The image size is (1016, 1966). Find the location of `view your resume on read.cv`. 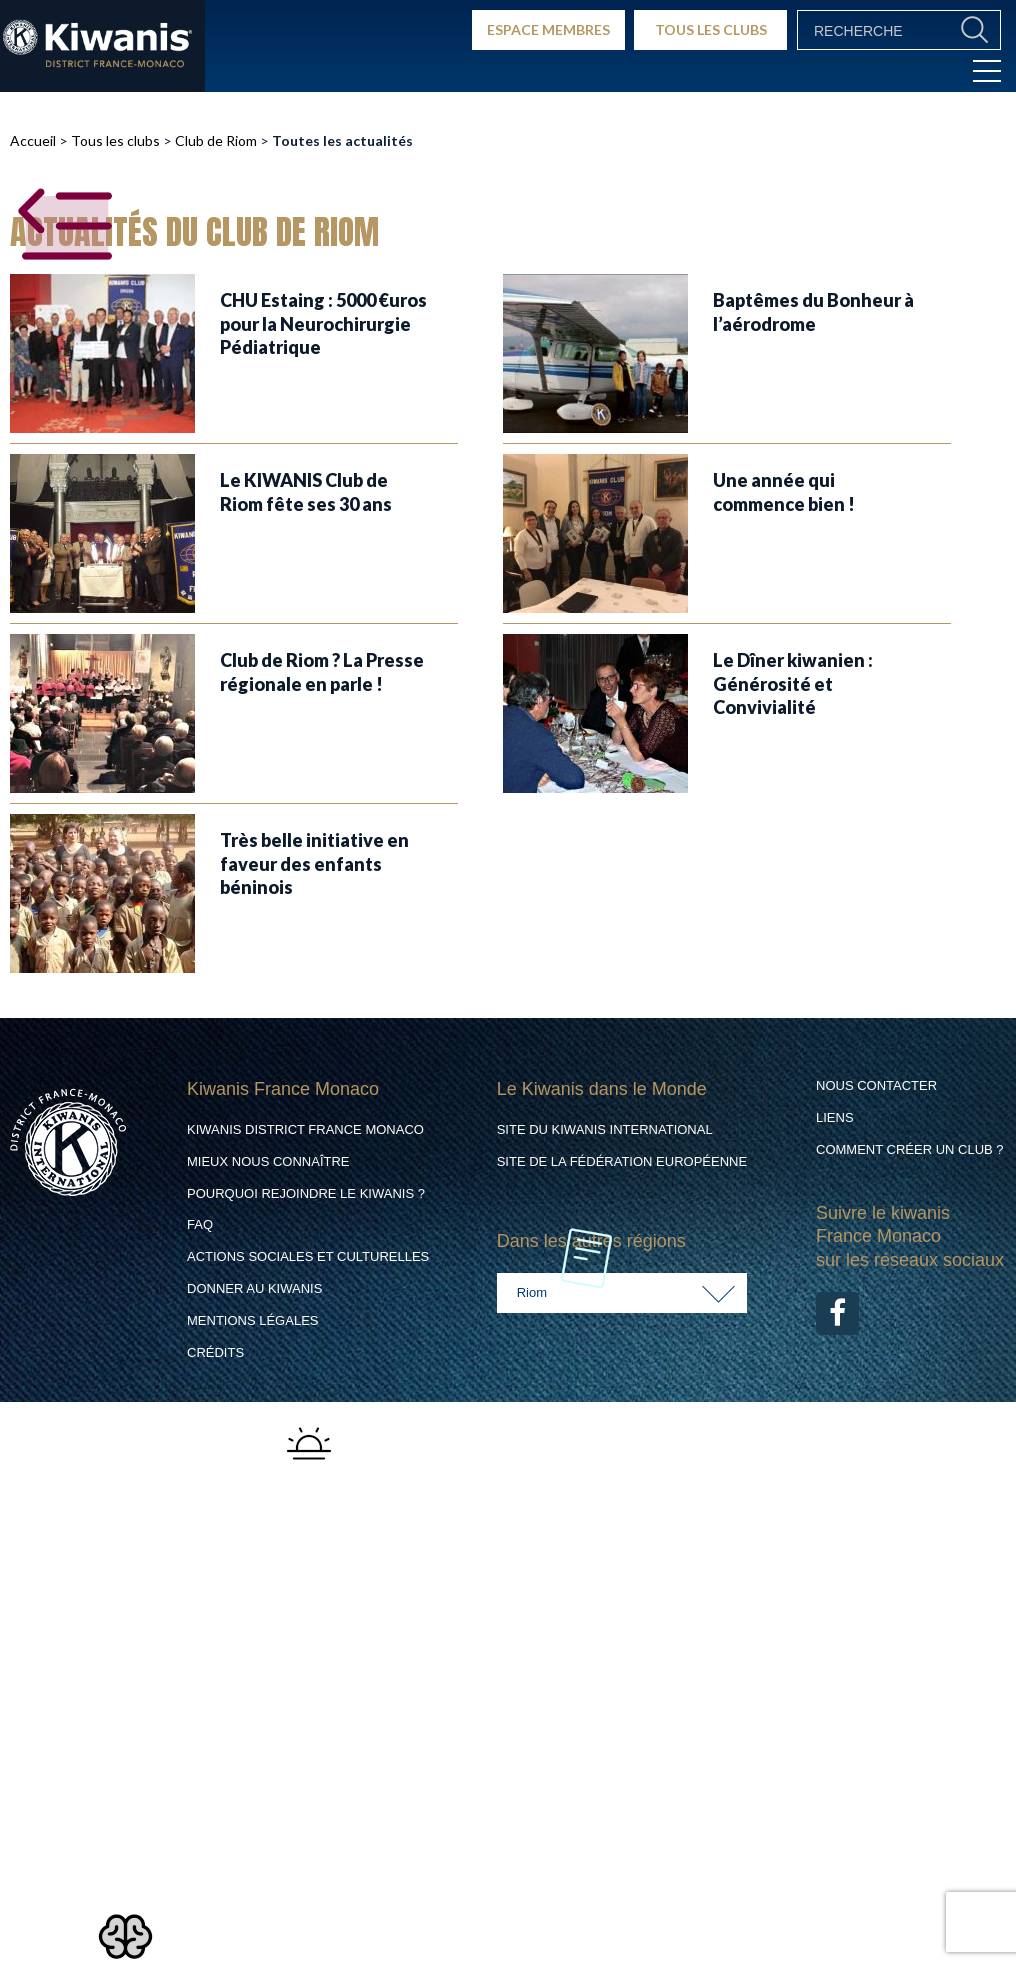

view your resume on read.cv is located at coordinates (586, 1258).